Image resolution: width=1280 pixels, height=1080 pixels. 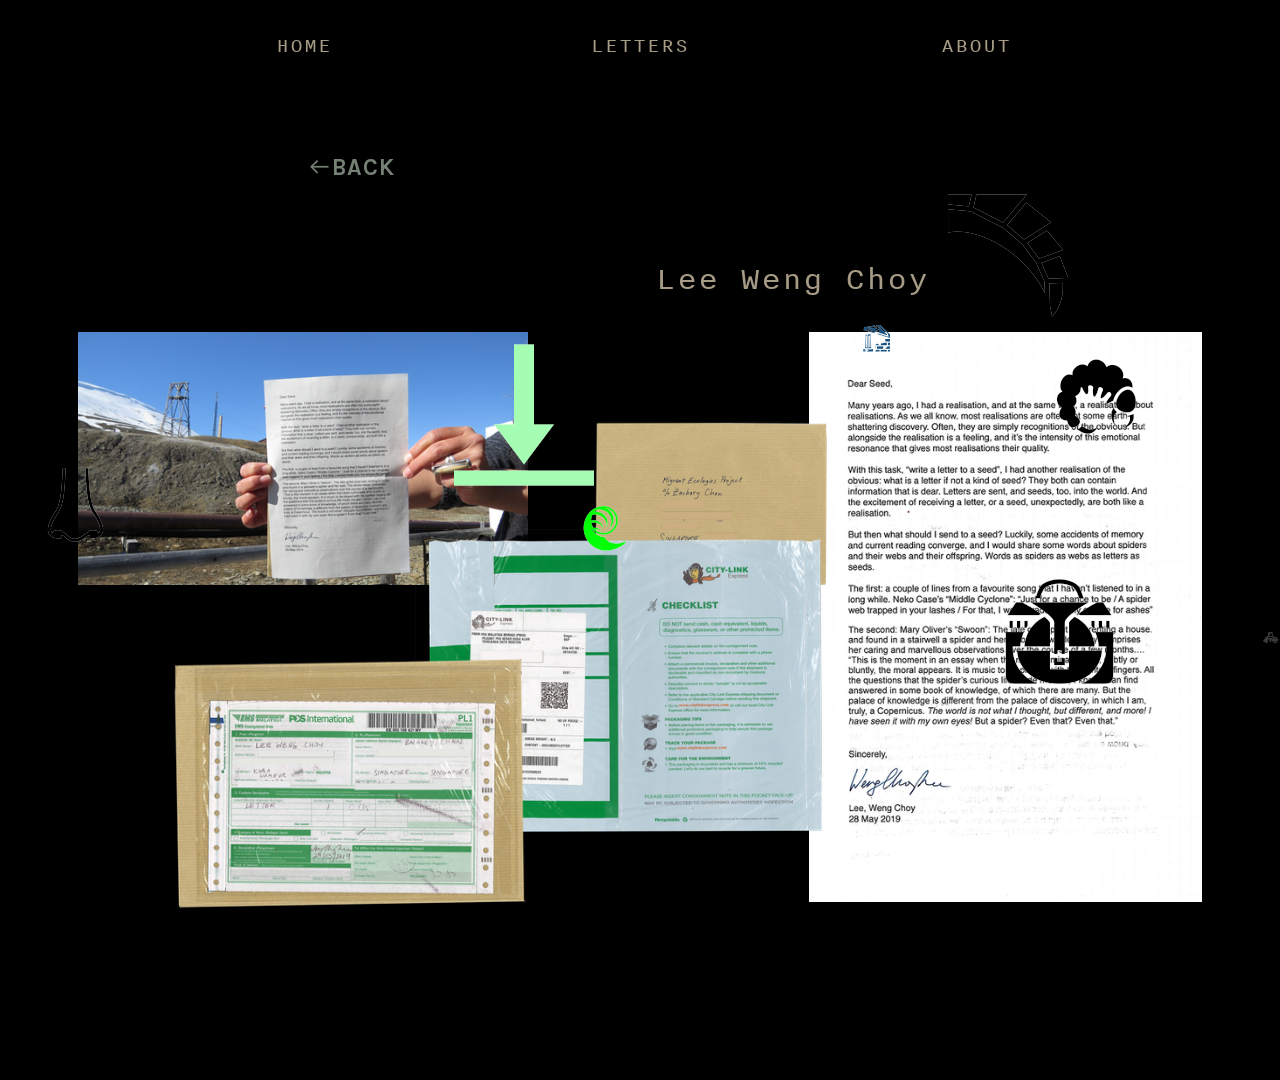 What do you see at coordinates (524, 415) in the screenshot?
I see `download or save a file` at bounding box center [524, 415].